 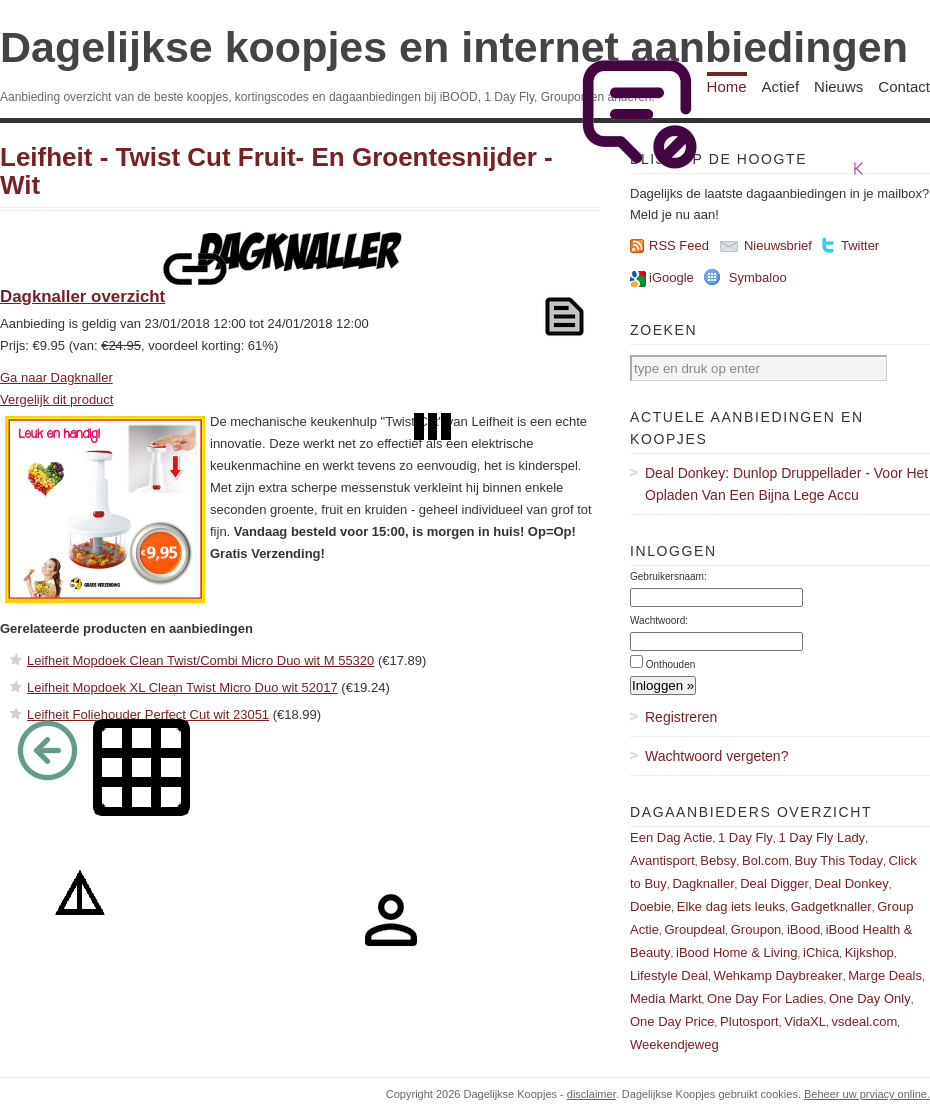 I want to click on toggle grid view layout, so click(x=141, y=767).